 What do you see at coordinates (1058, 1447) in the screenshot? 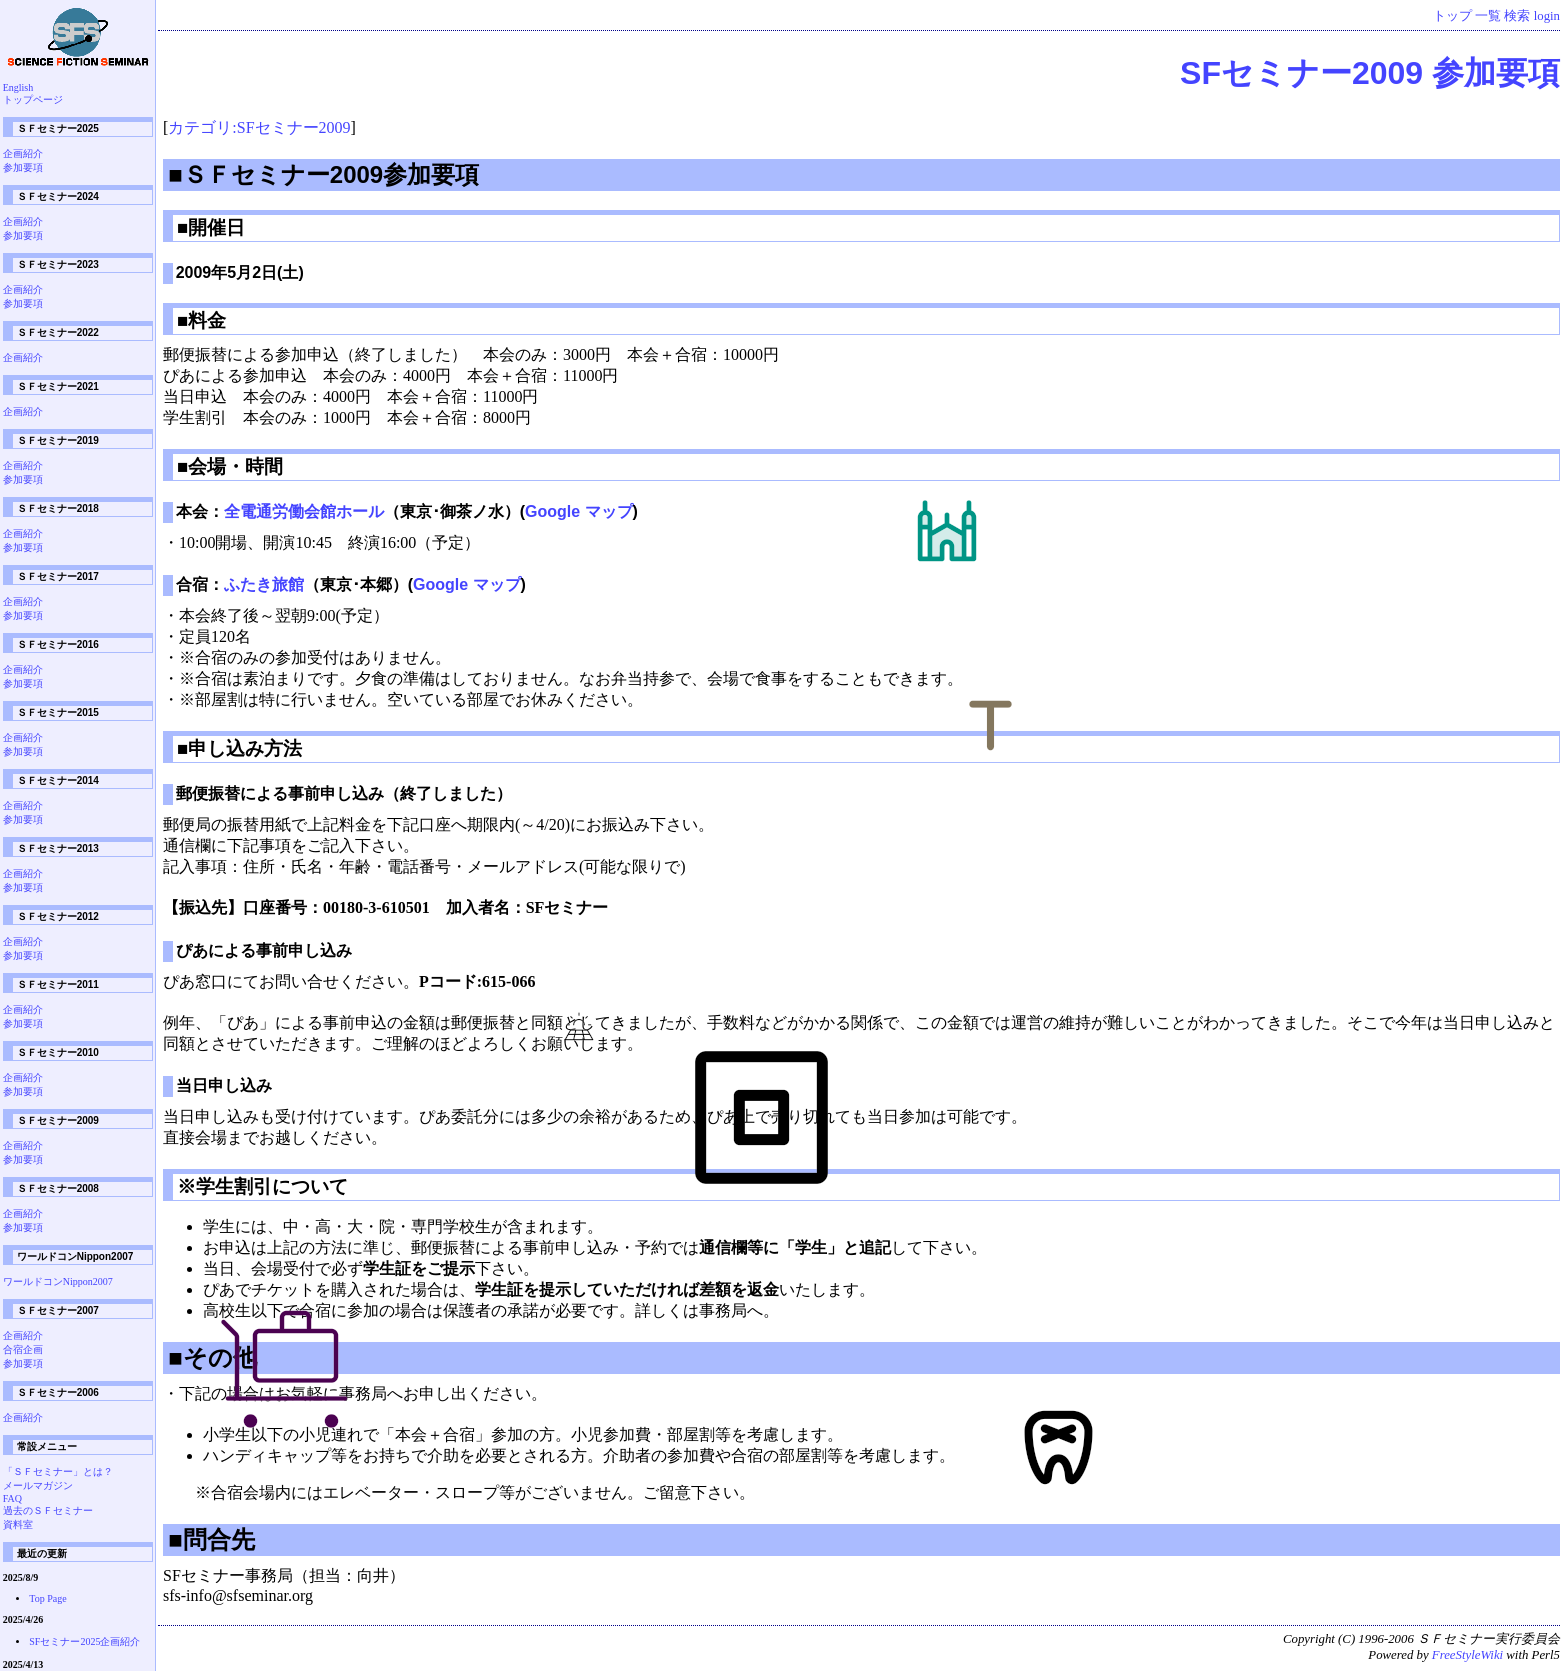
I see `access dental or oral health features` at bounding box center [1058, 1447].